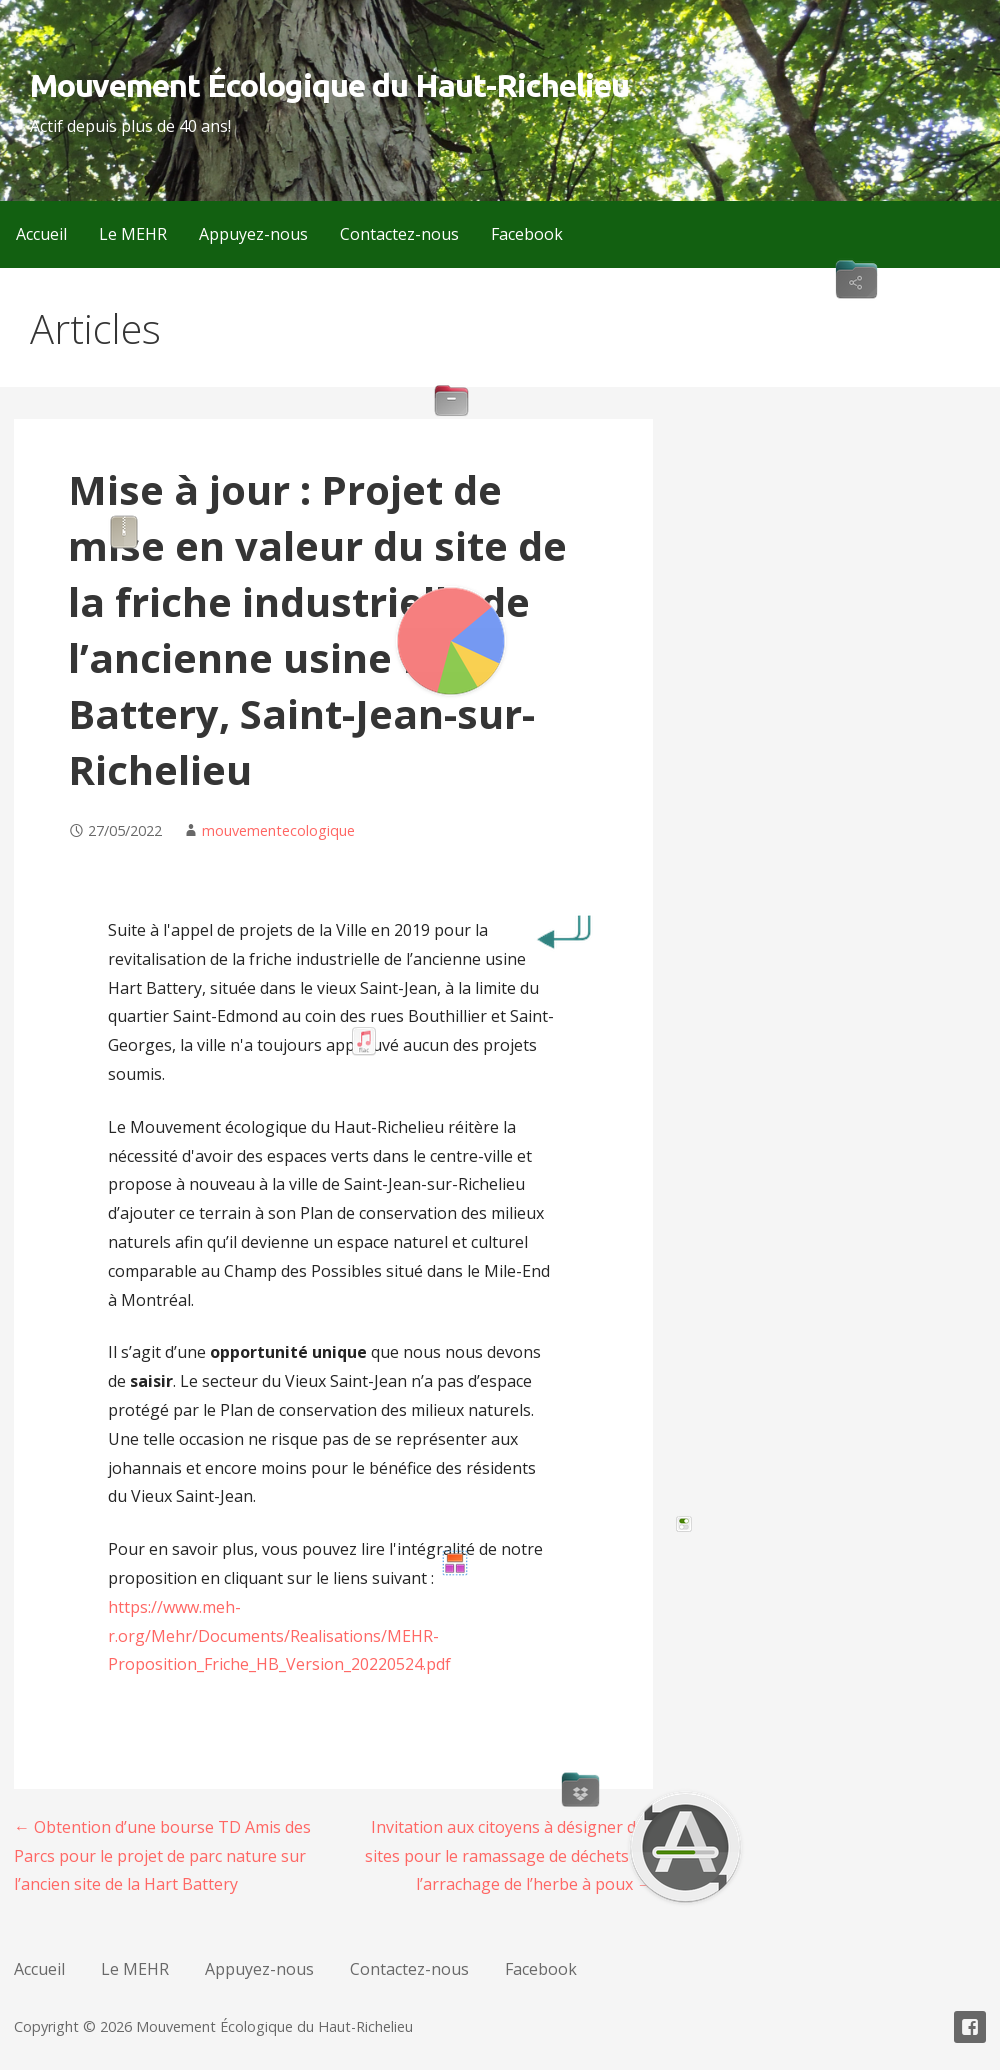 Image resolution: width=1000 pixels, height=2070 pixels. I want to click on a flac audio file, so click(364, 1041).